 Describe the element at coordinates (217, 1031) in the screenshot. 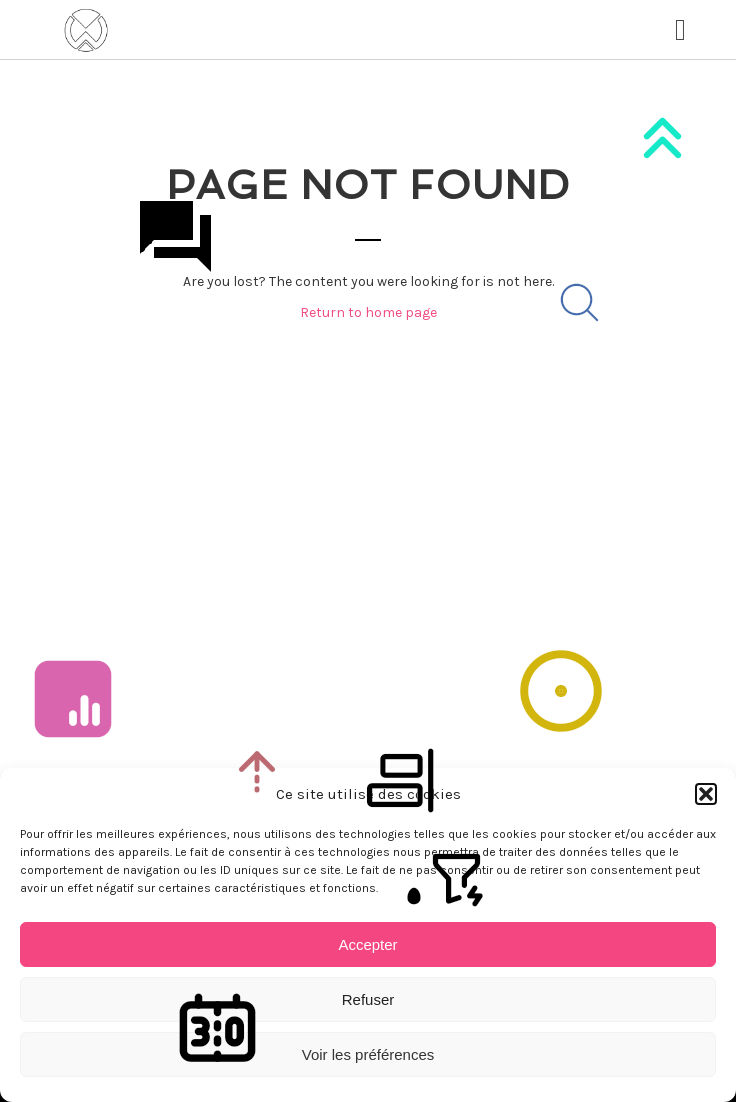

I see `view game or match scores` at that location.